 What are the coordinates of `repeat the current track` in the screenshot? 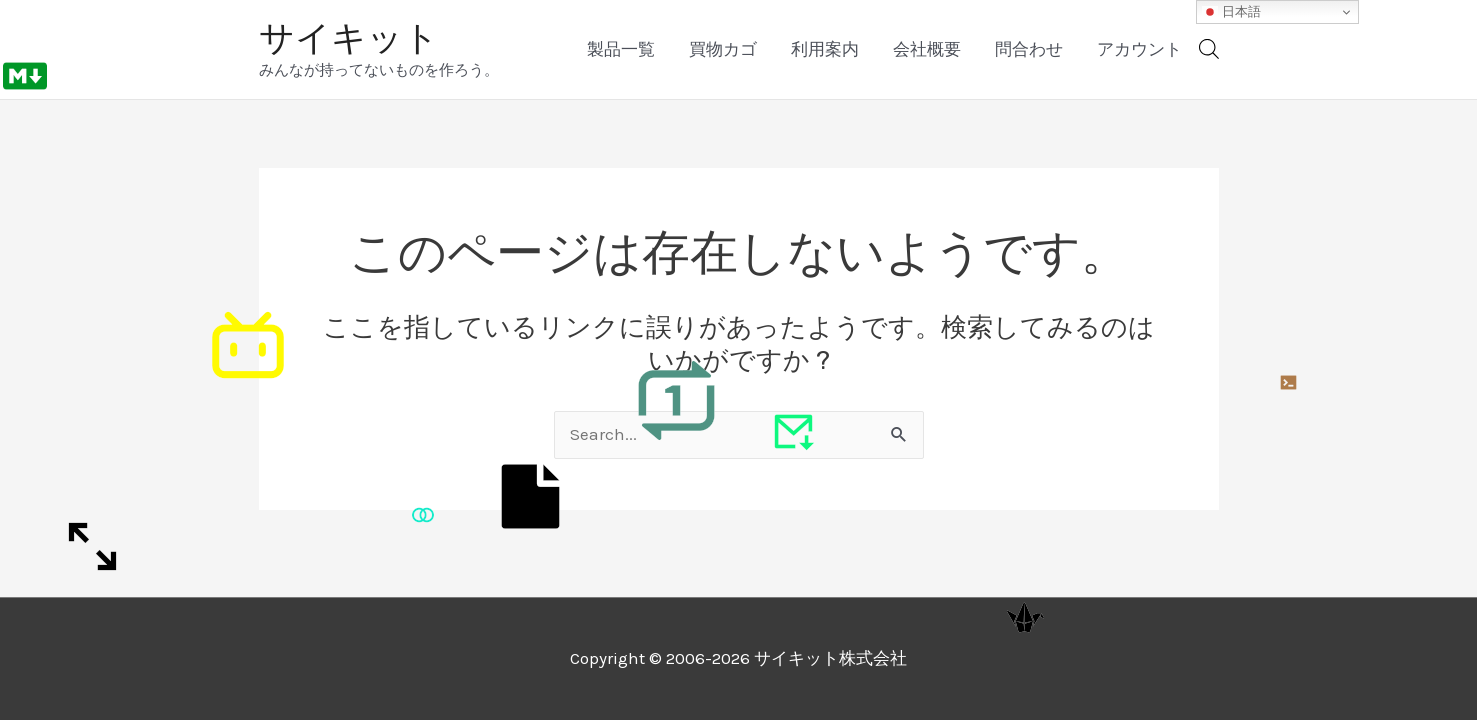 It's located at (676, 400).